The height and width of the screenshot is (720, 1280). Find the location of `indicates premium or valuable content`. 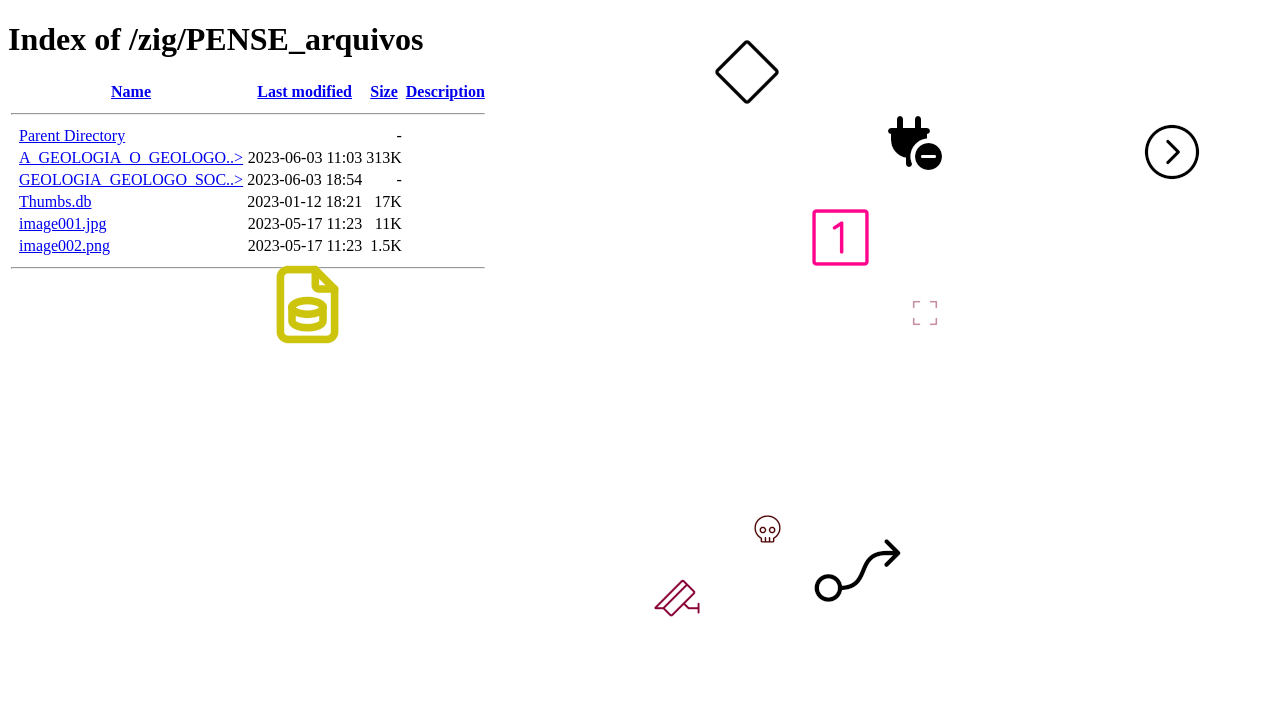

indicates premium or valuable content is located at coordinates (747, 72).